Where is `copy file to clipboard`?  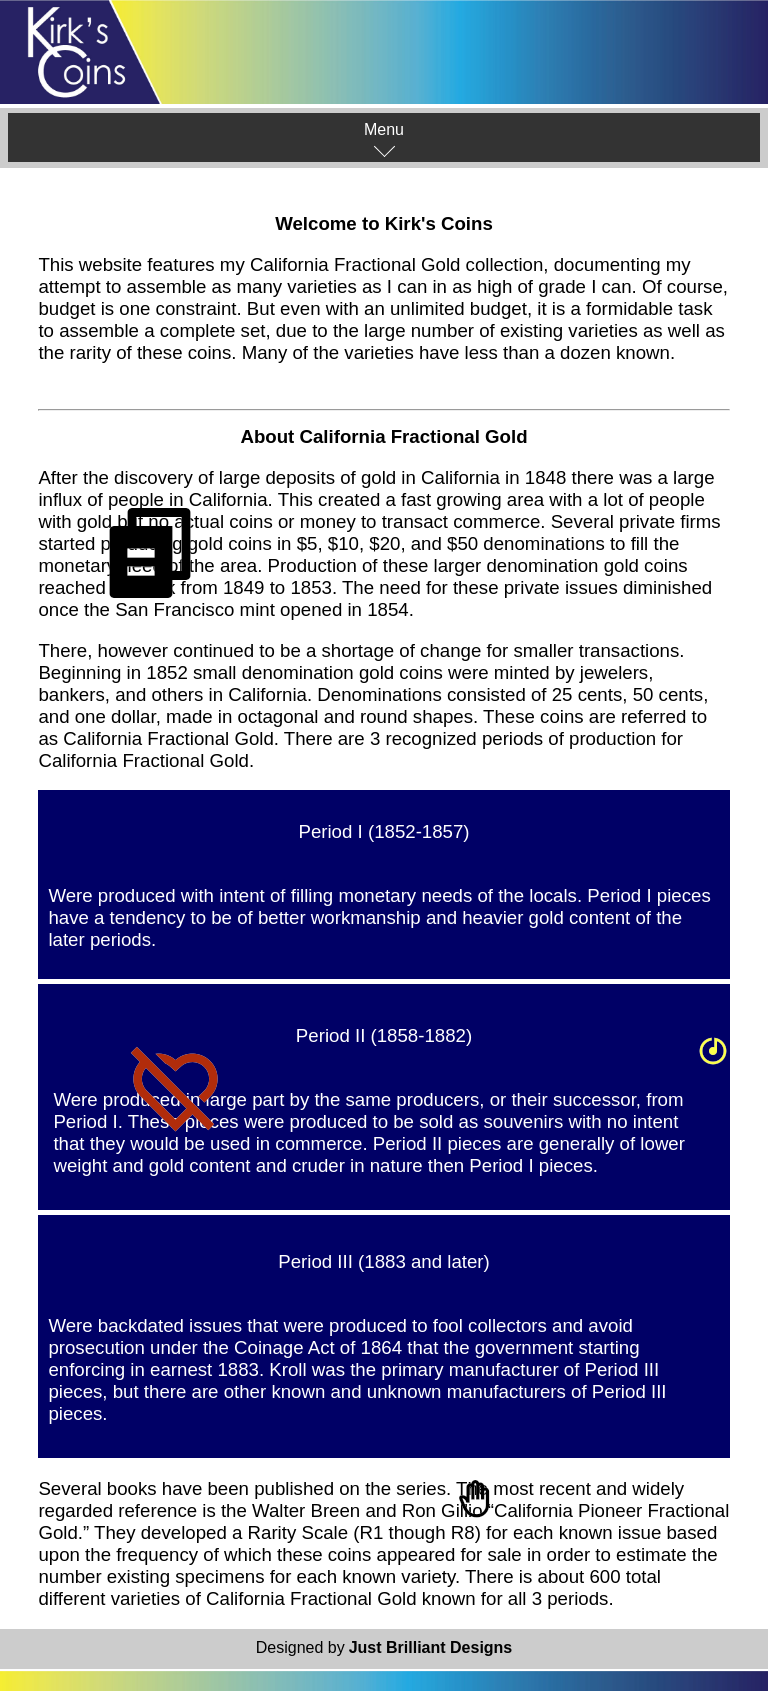
copy file to clipboard is located at coordinates (150, 553).